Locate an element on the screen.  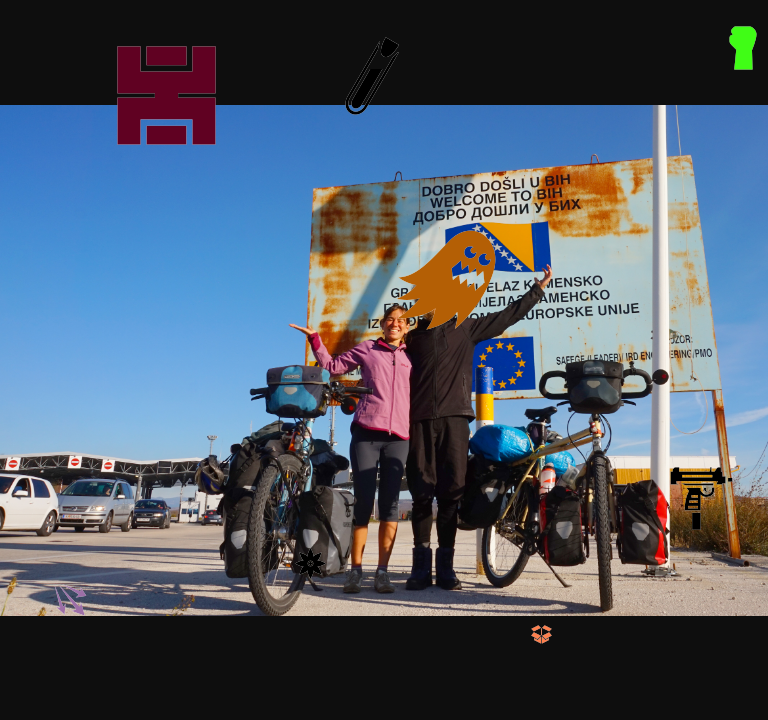
indicates rebellion or protest theme is located at coordinates (743, 48).